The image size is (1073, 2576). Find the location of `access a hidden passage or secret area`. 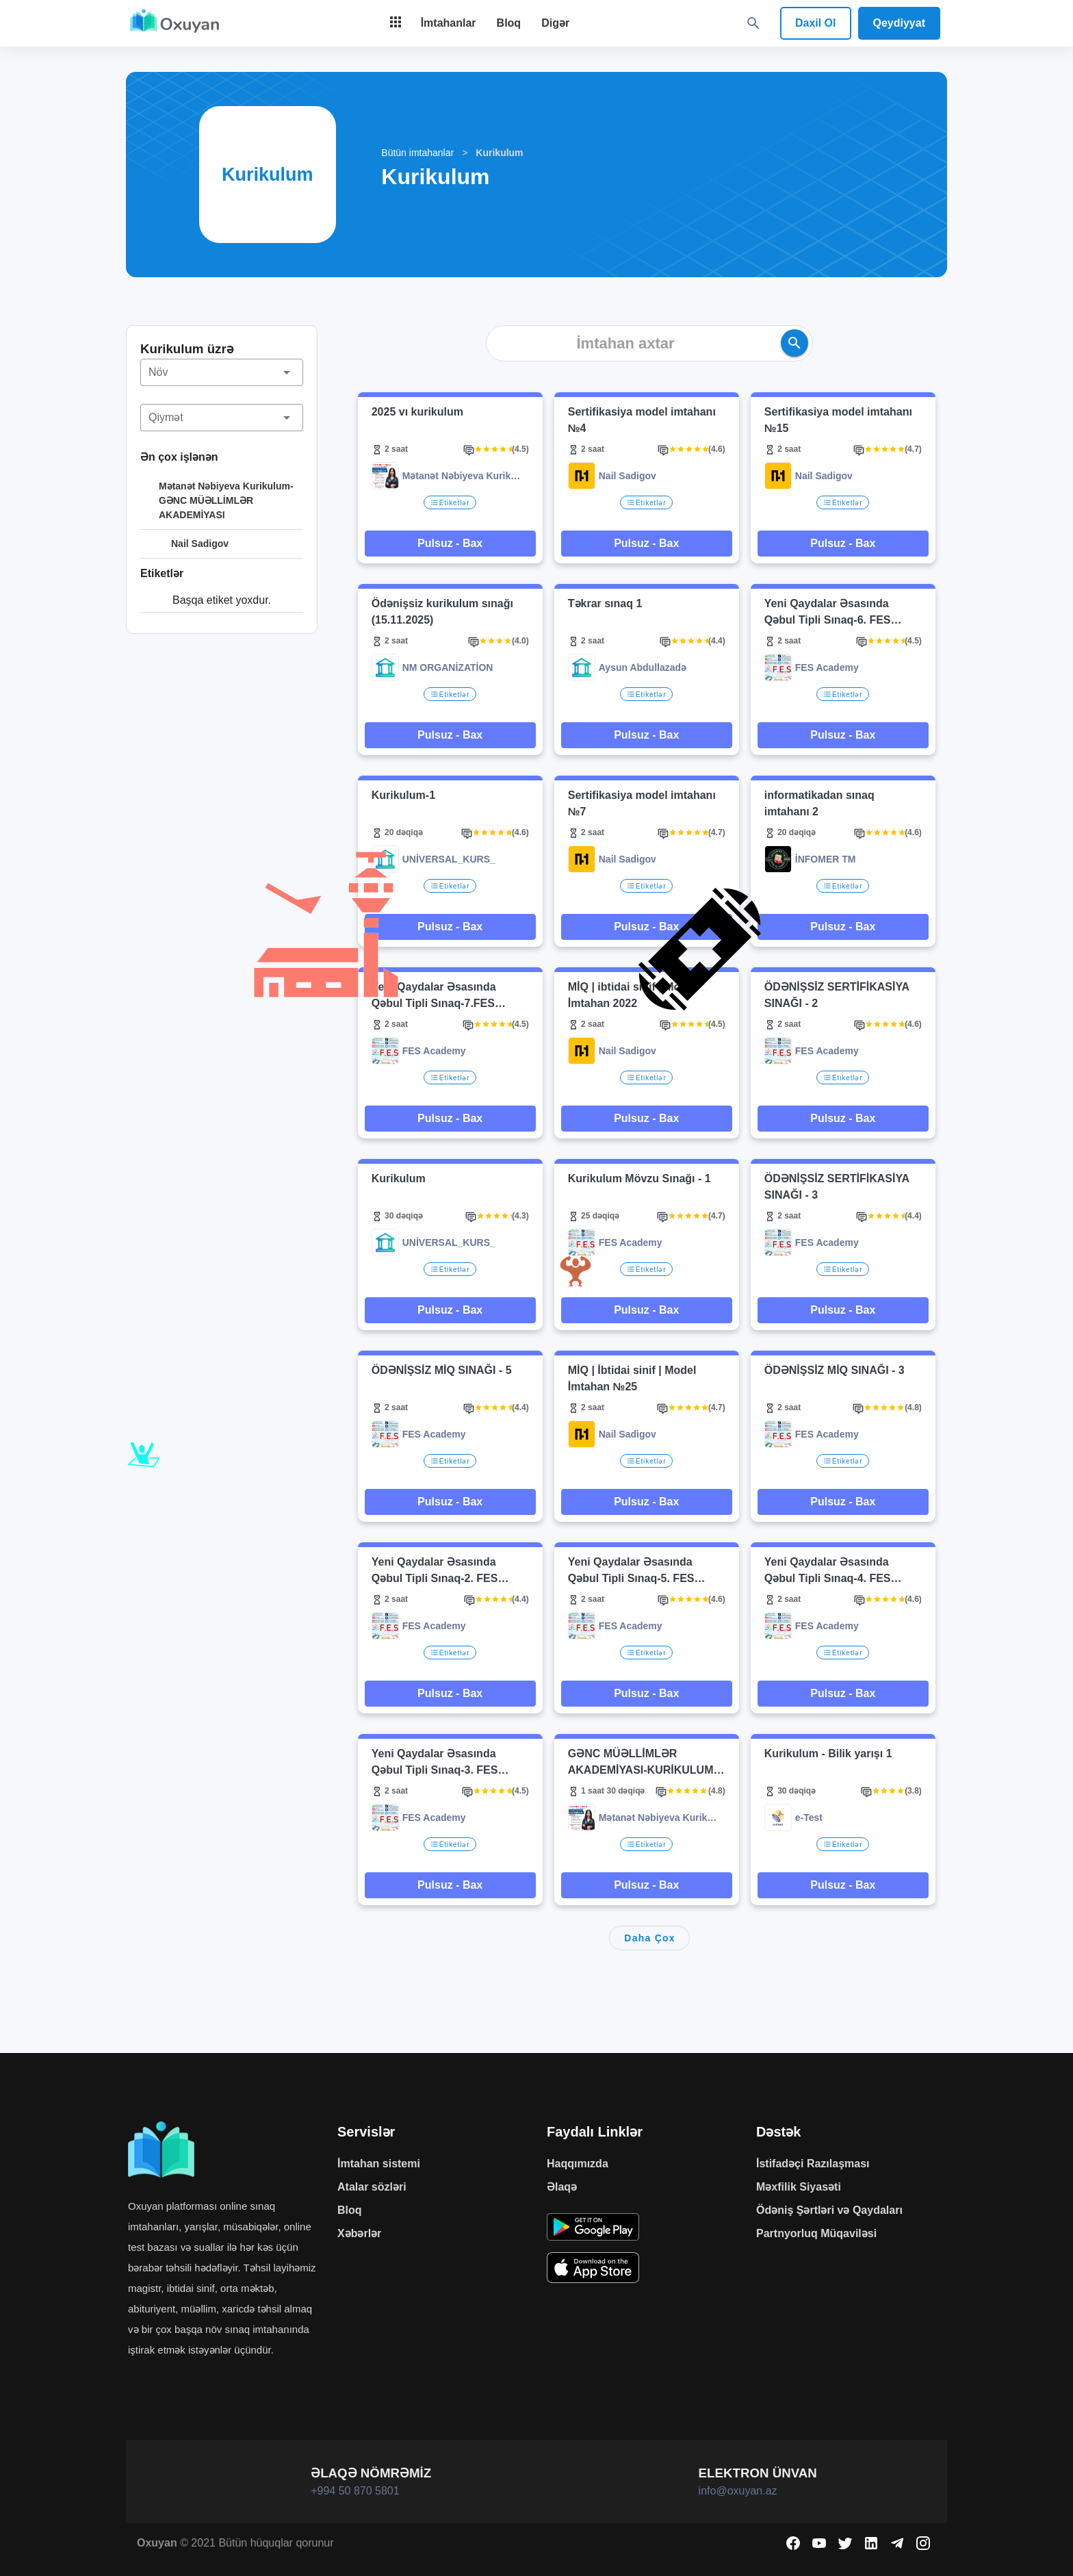

access a hidden passage or secret area is located at coordinates (144, 1455).